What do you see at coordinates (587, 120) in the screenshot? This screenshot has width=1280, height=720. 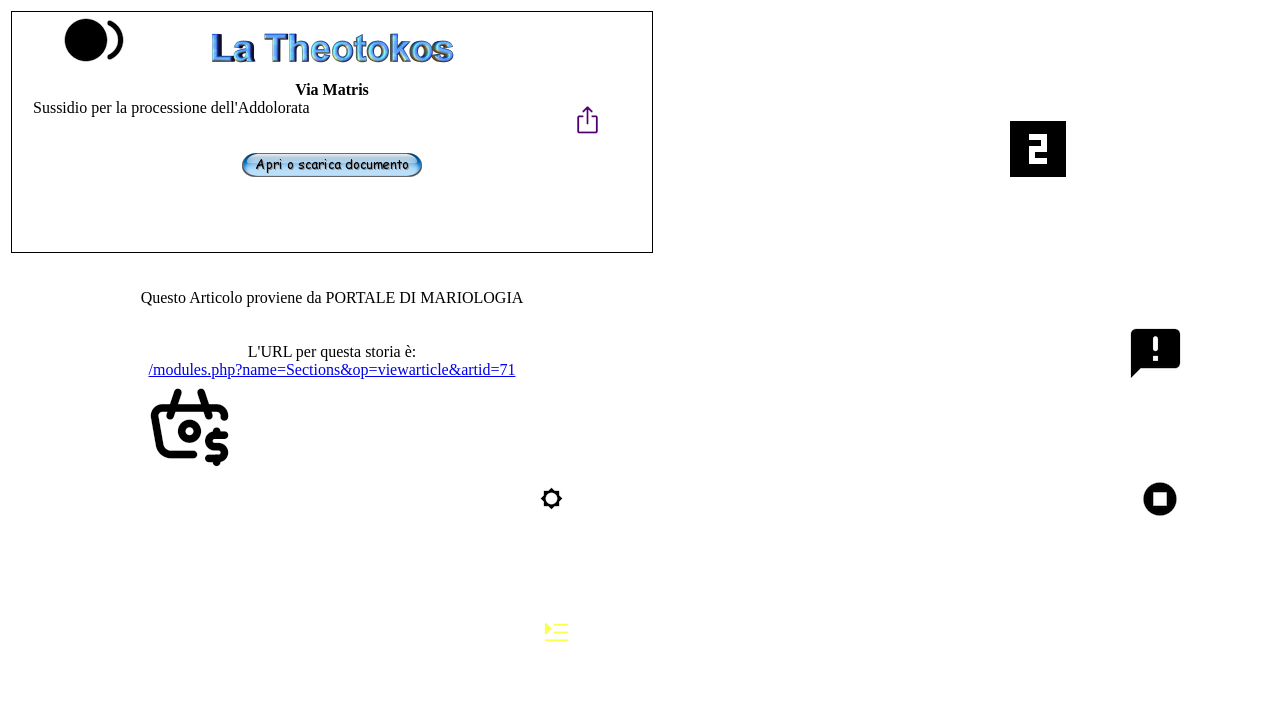 I see `share this content` at bounding box center [587, 120].